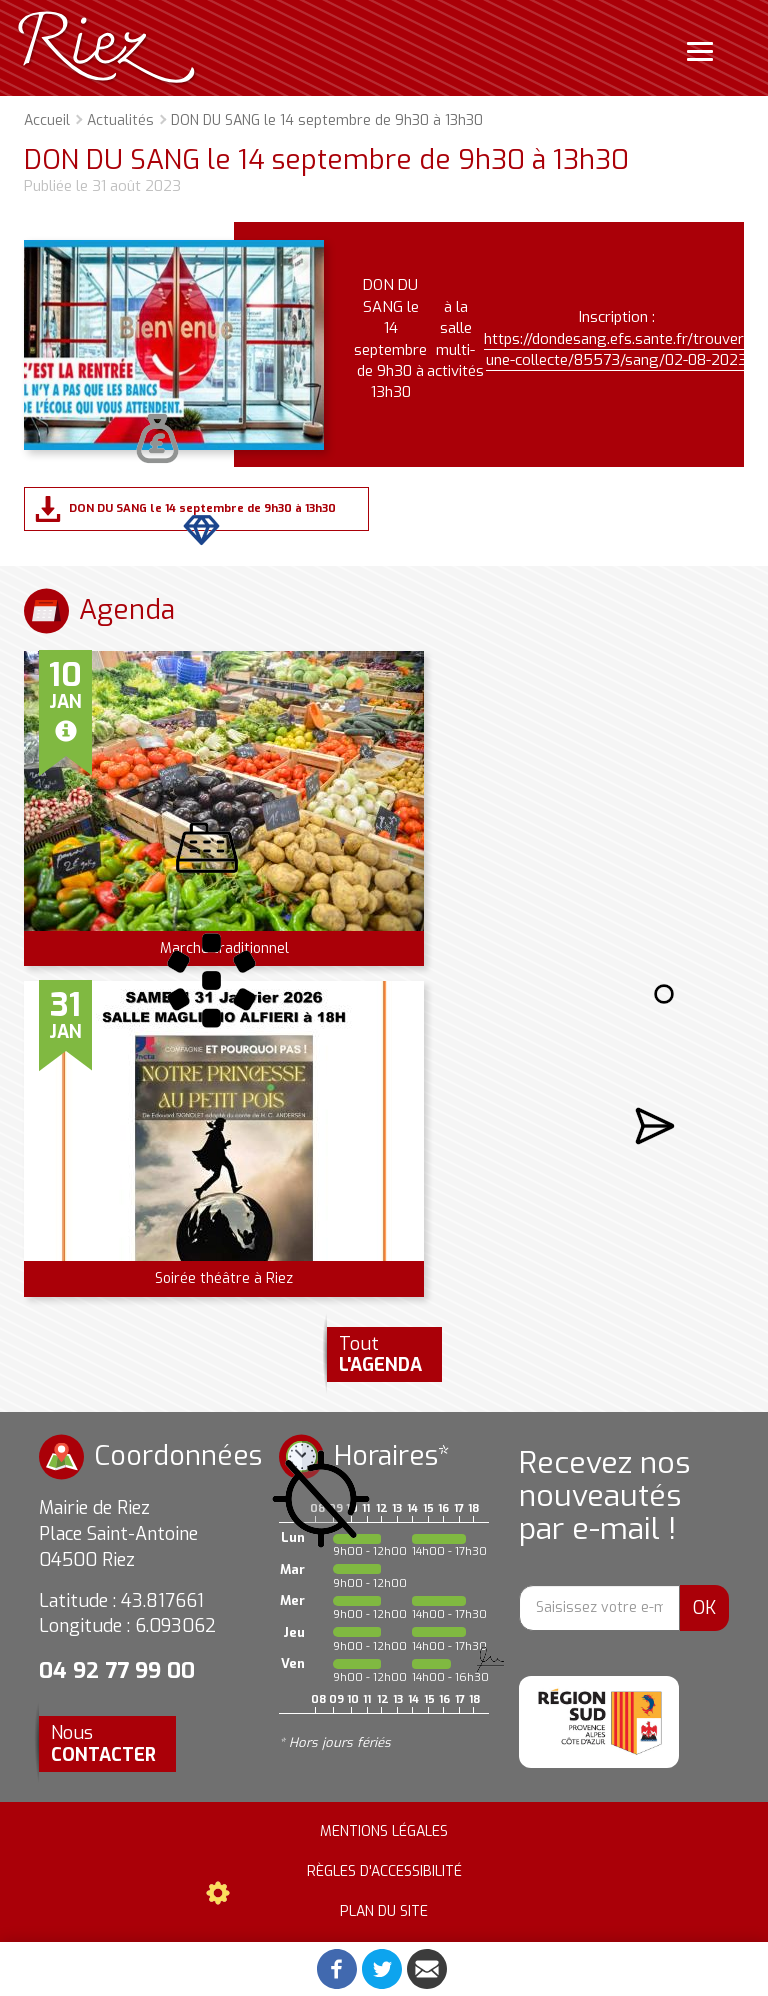 Image resolution: width=768 pixels, height=1996 pixels. Describe the element at coordinates (201, 529) in the screenshot. I see `open sketch design app` at that location.